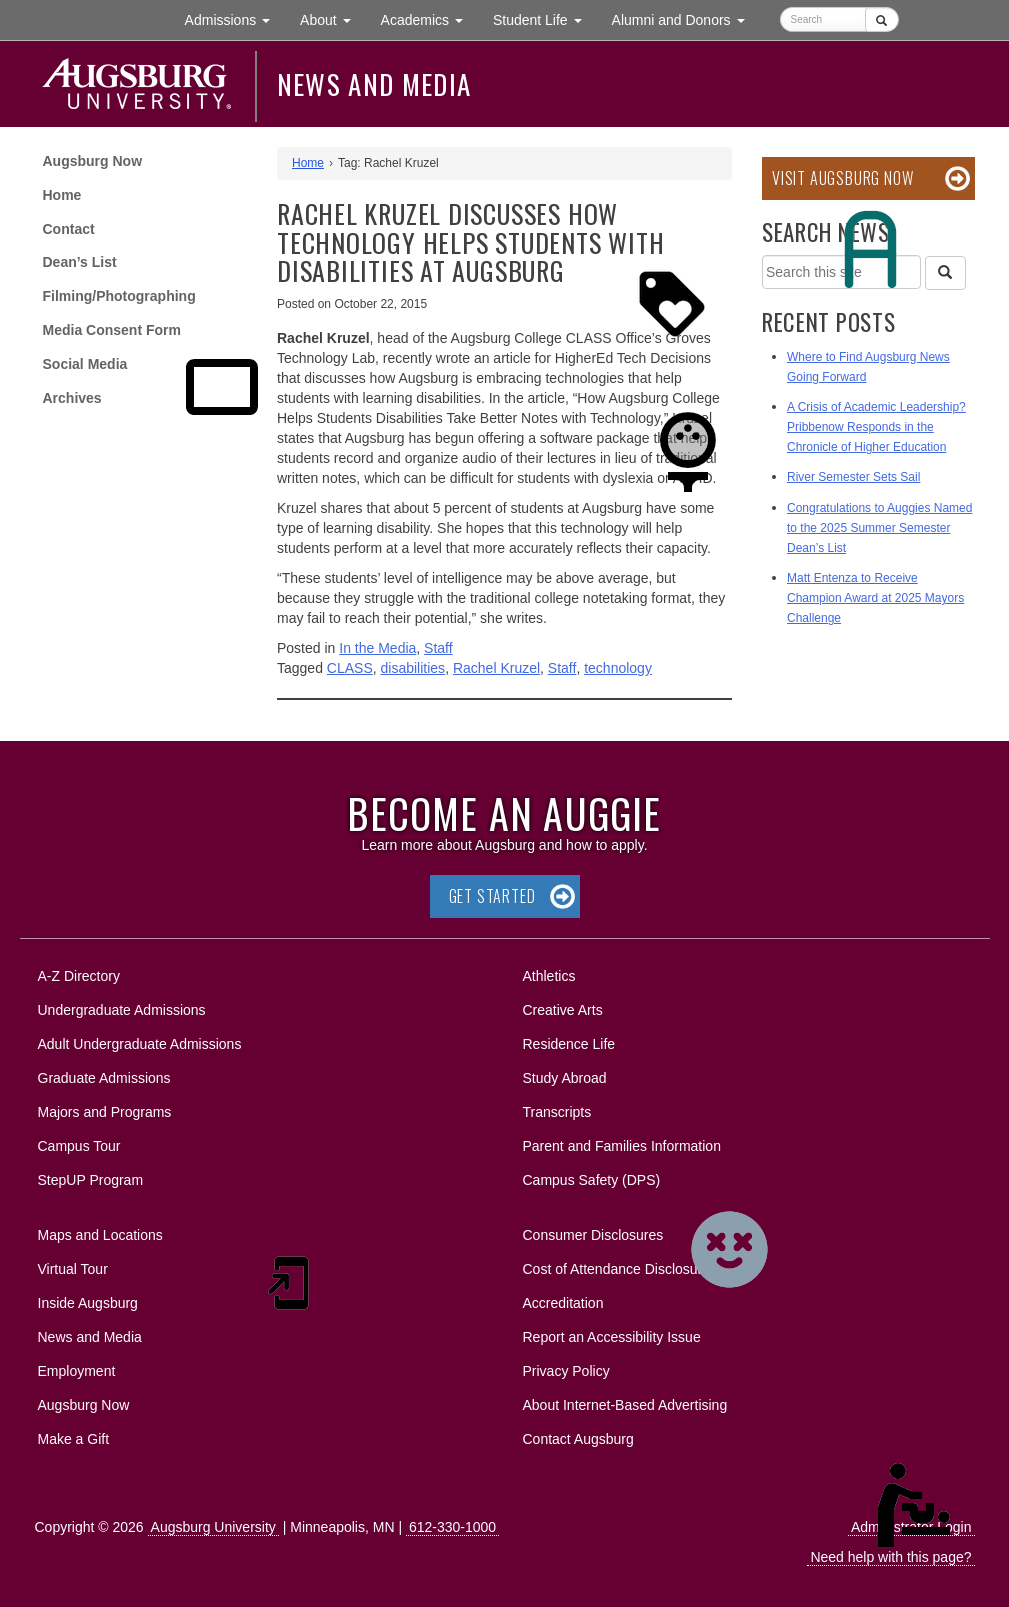  Describe the element at coordinates (914, 1507) in the screenshot. I see `indicates baby changing station nearby` at that location.